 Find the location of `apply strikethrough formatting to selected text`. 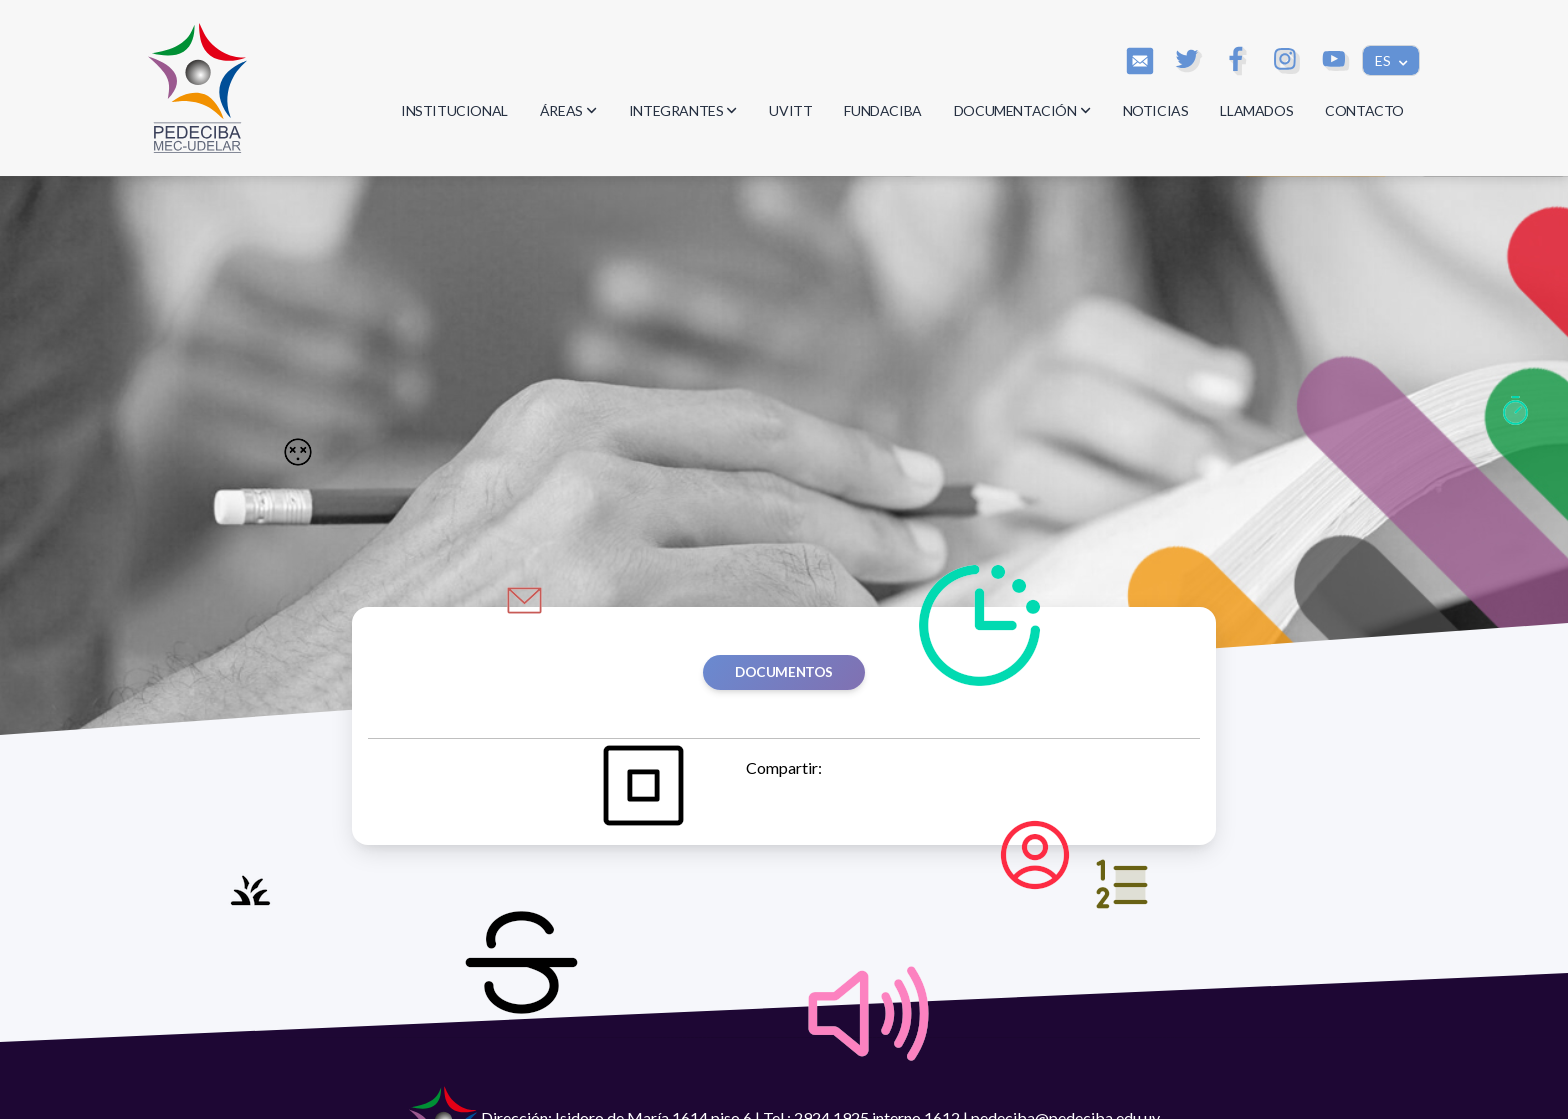

apply strikethrough formatting to selected text is located at coordinates (521, 962).